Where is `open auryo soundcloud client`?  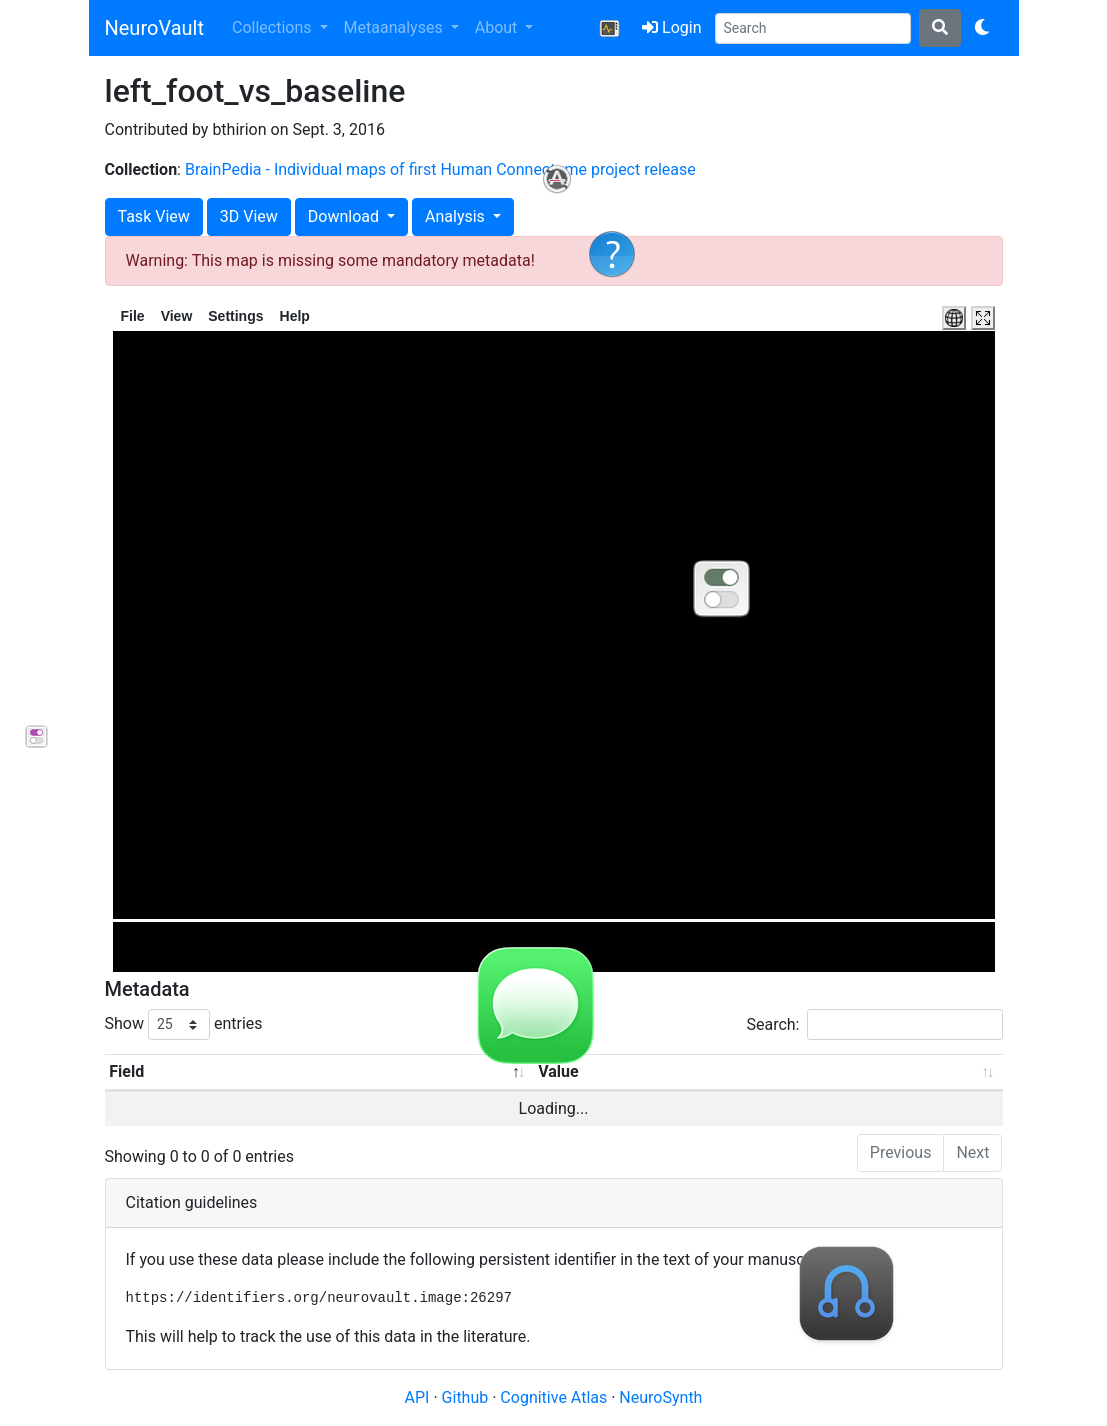 open auryo soundcloud client is located at coordinates (846, 1293).